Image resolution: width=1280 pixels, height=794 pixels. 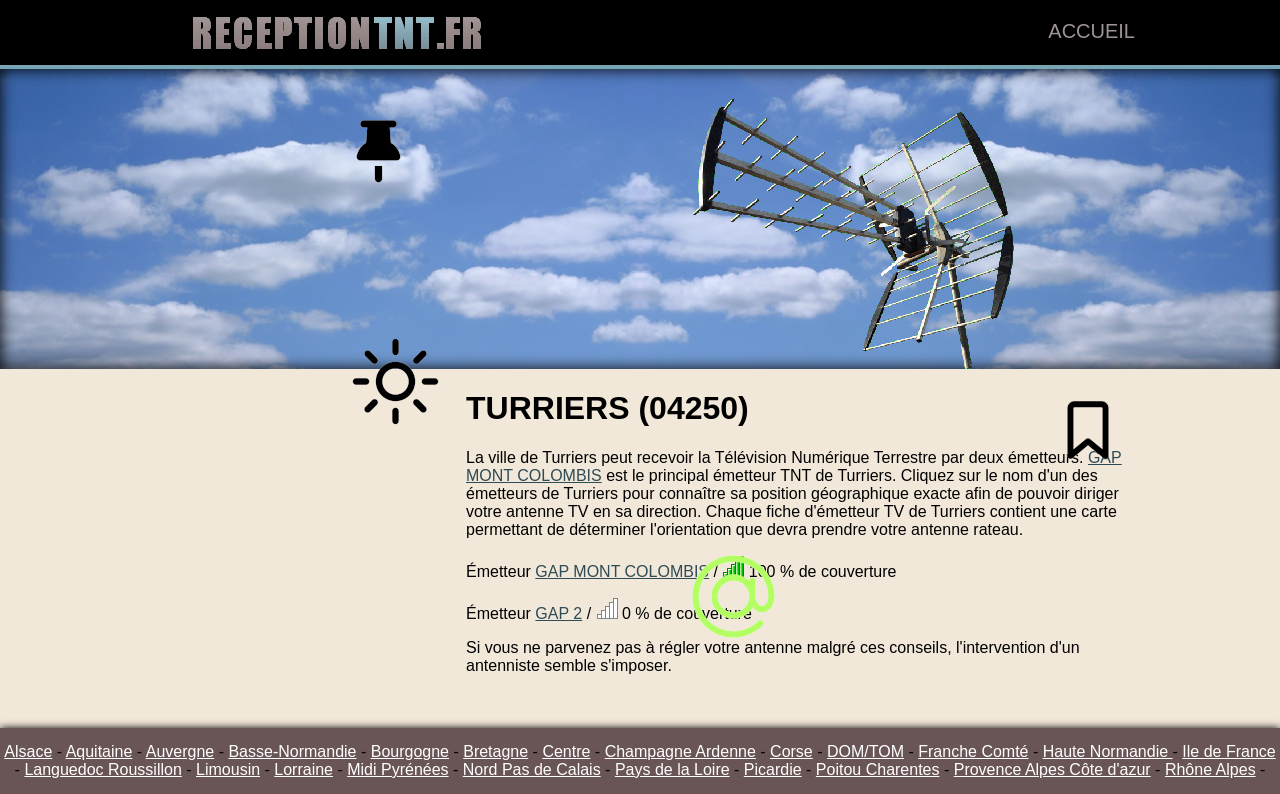 What do you see at coordinates (733, 596) in the screenshot?
I see `mention a user in a post or comment` at bounding box center [733, 596].